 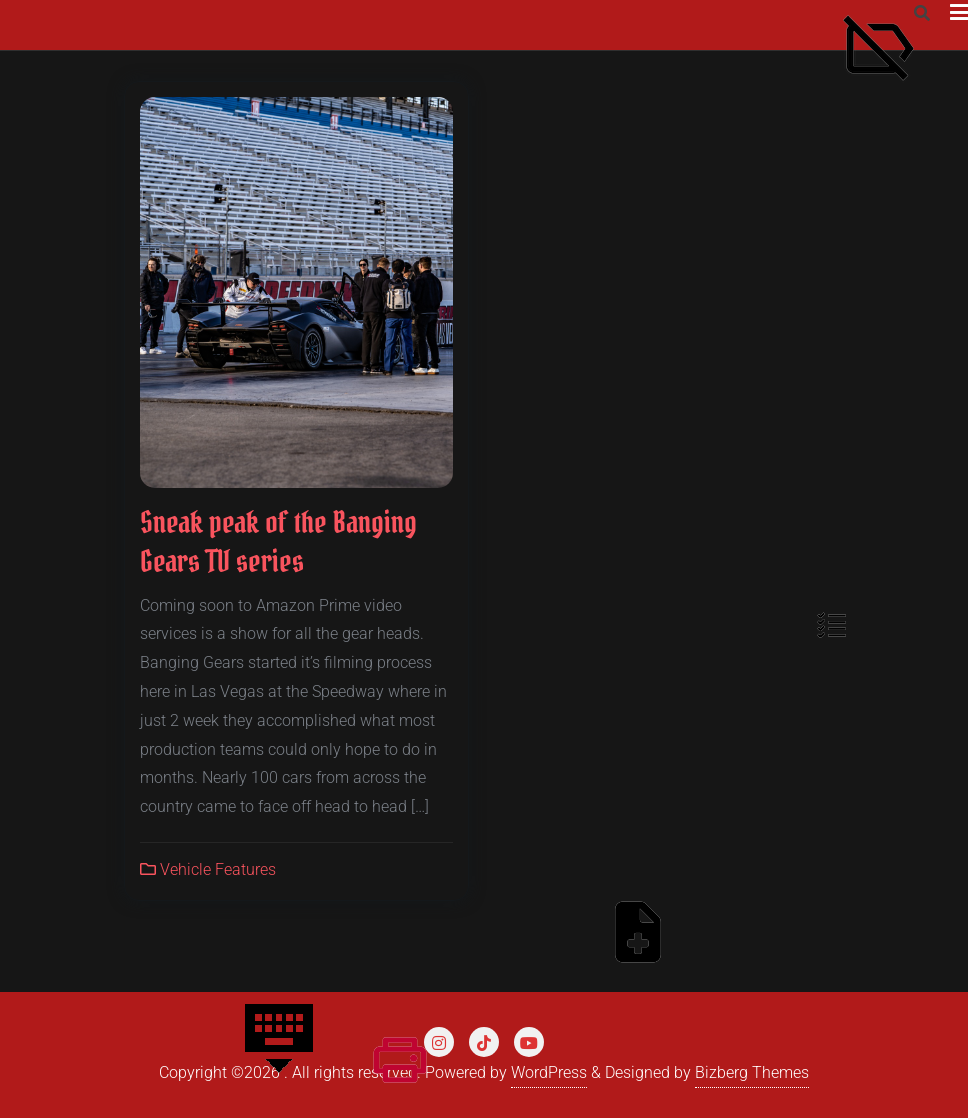 What do you see at coordinates (400, 1060) in the screenshot?
I see `print the current document` at bounding box center [400, 1060].